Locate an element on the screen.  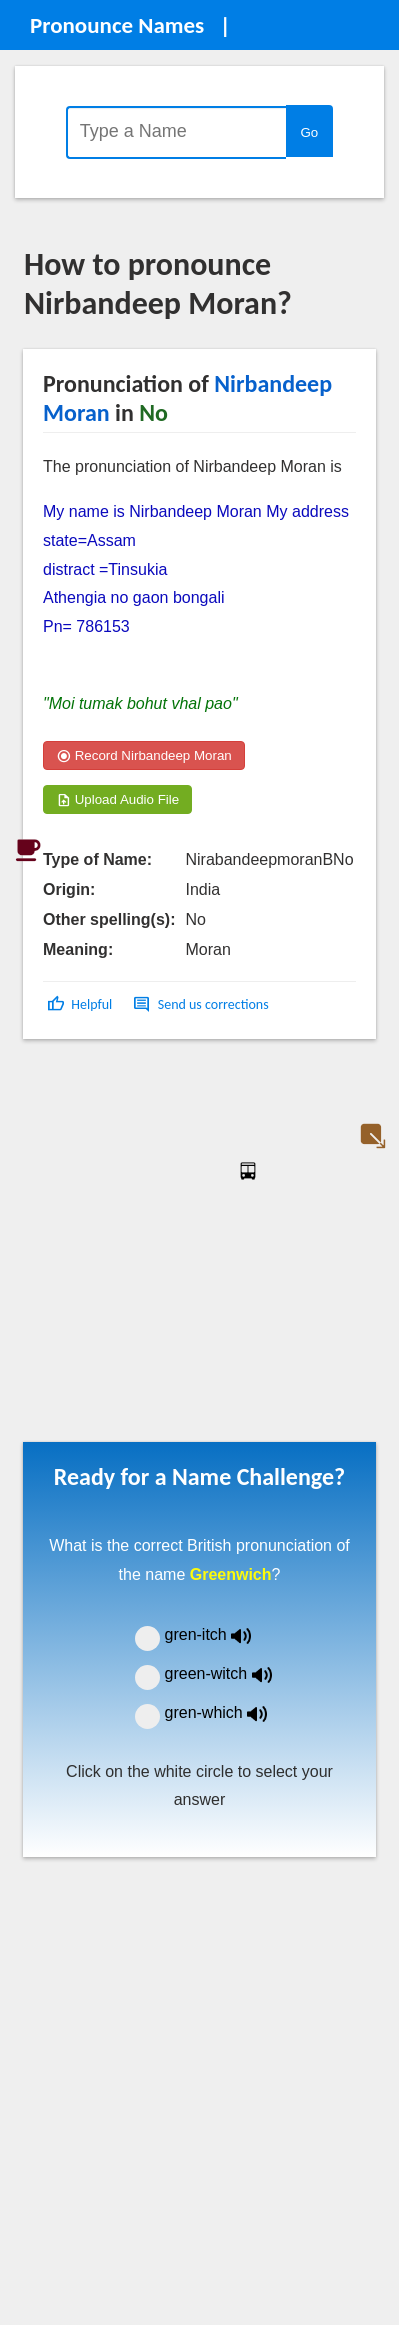
resize or scale down an element is located at coordinates (373, 1136).